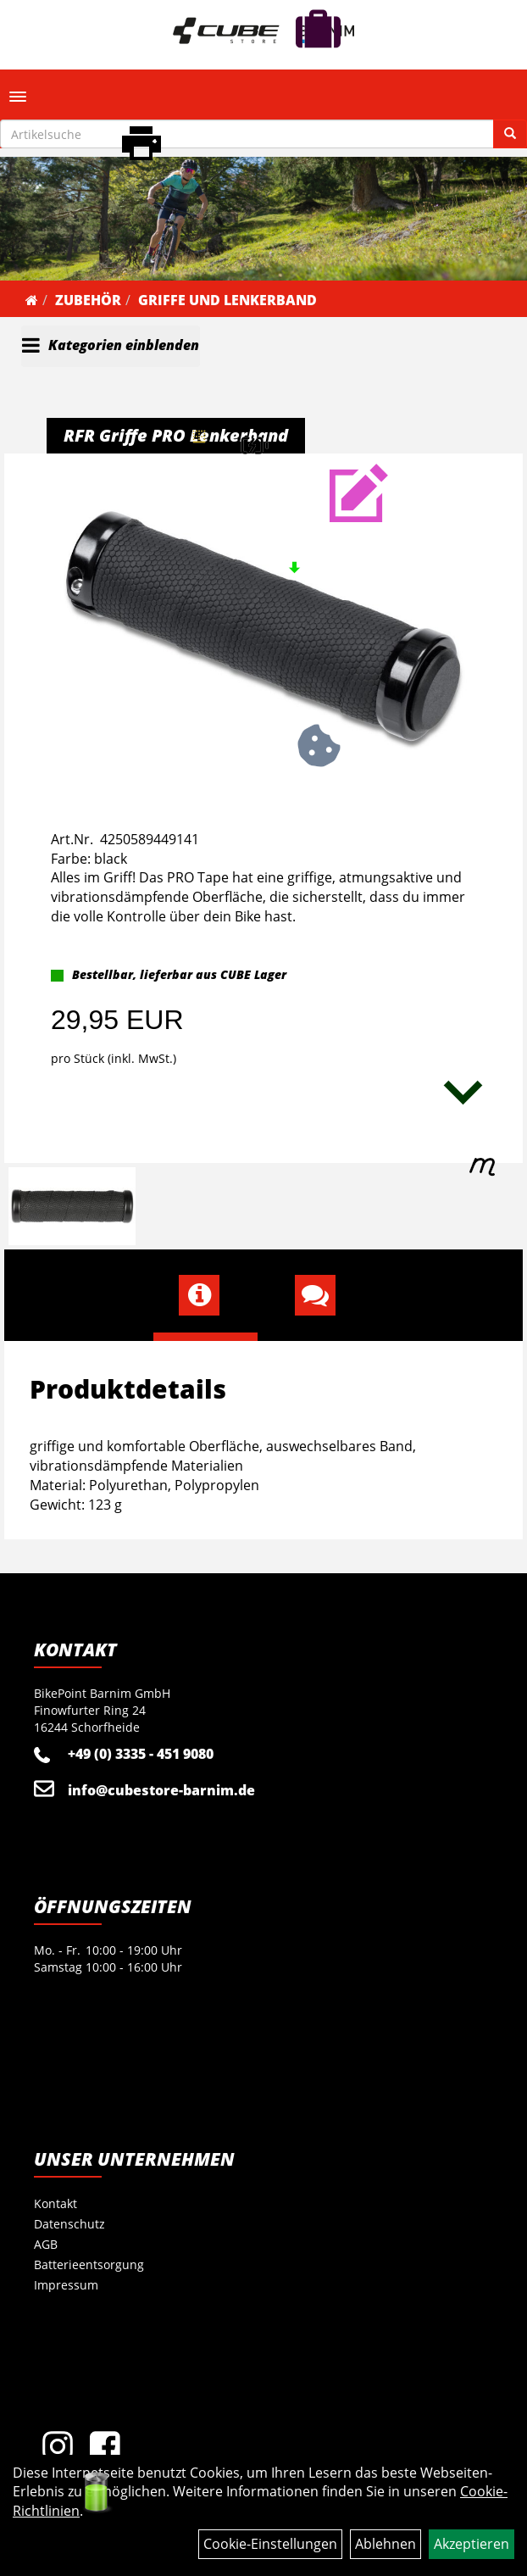 The image size is (527, 2576). What do you see at coordinates (199, 437) in the screenshot?
I see `apply bottom border to selected cells` at bounding box center [199, 437].